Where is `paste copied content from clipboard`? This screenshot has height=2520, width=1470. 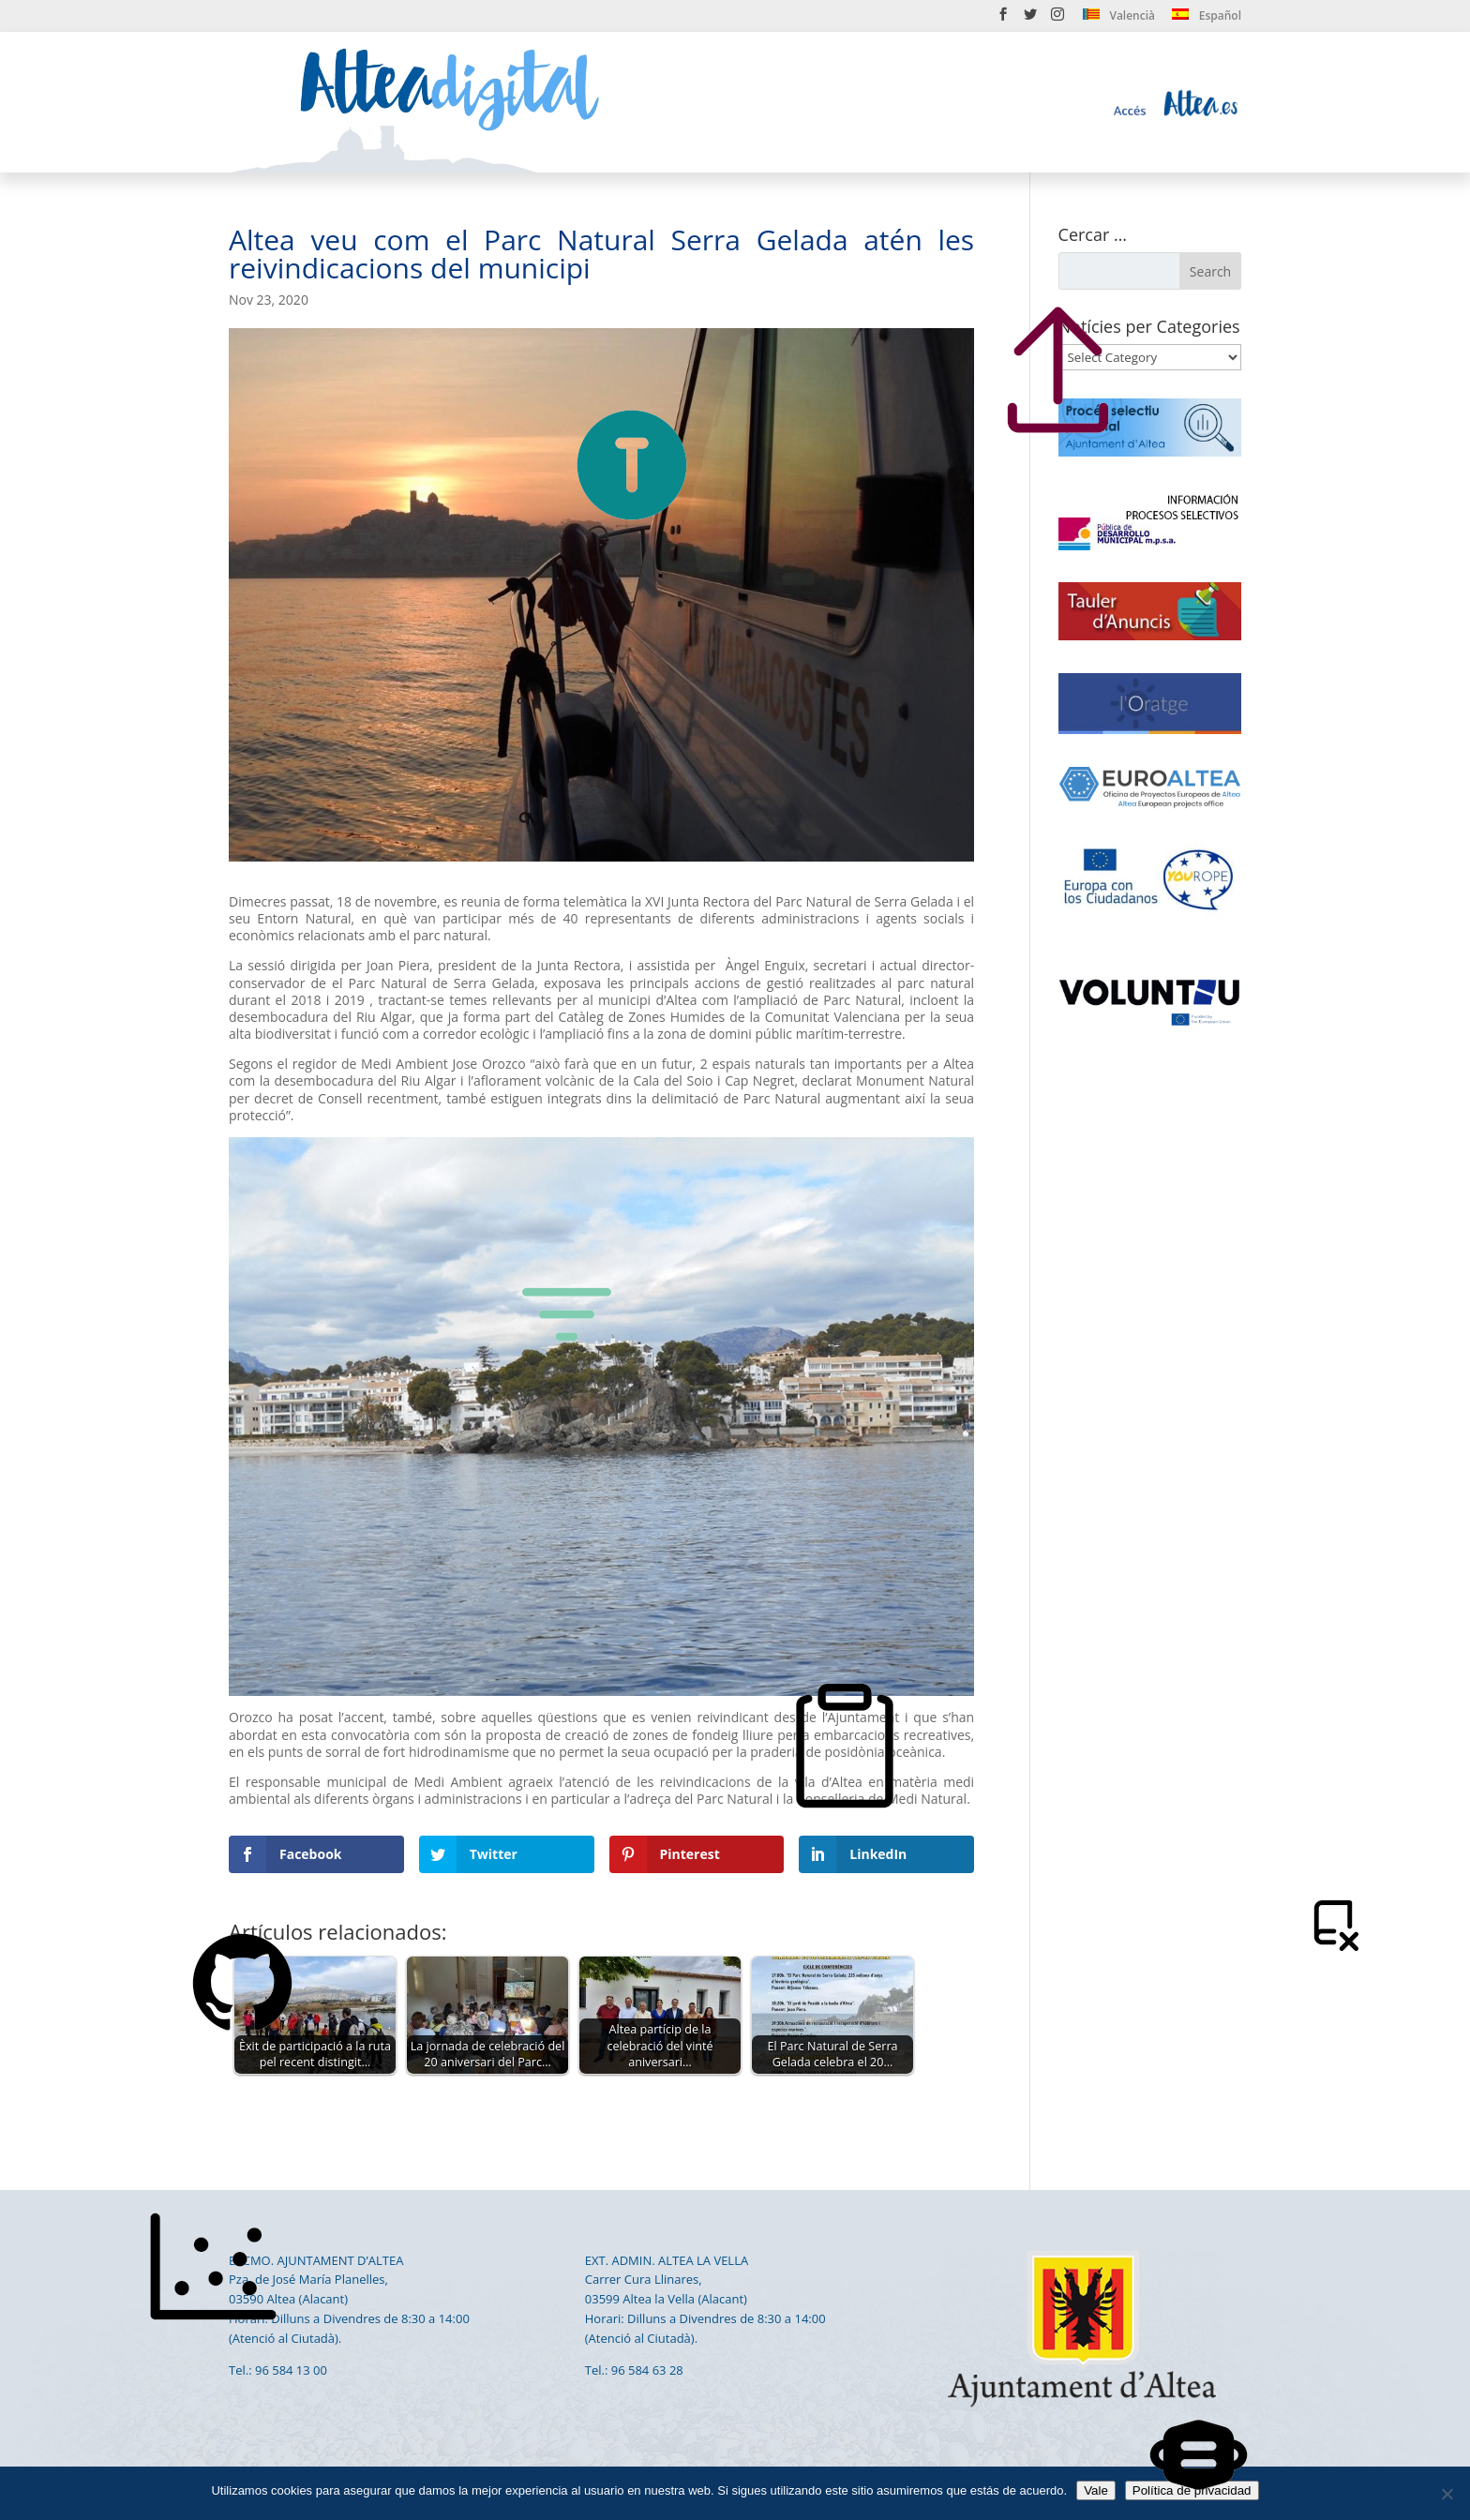 paste copied content from clipboard is located at coordinates (845, 1748).